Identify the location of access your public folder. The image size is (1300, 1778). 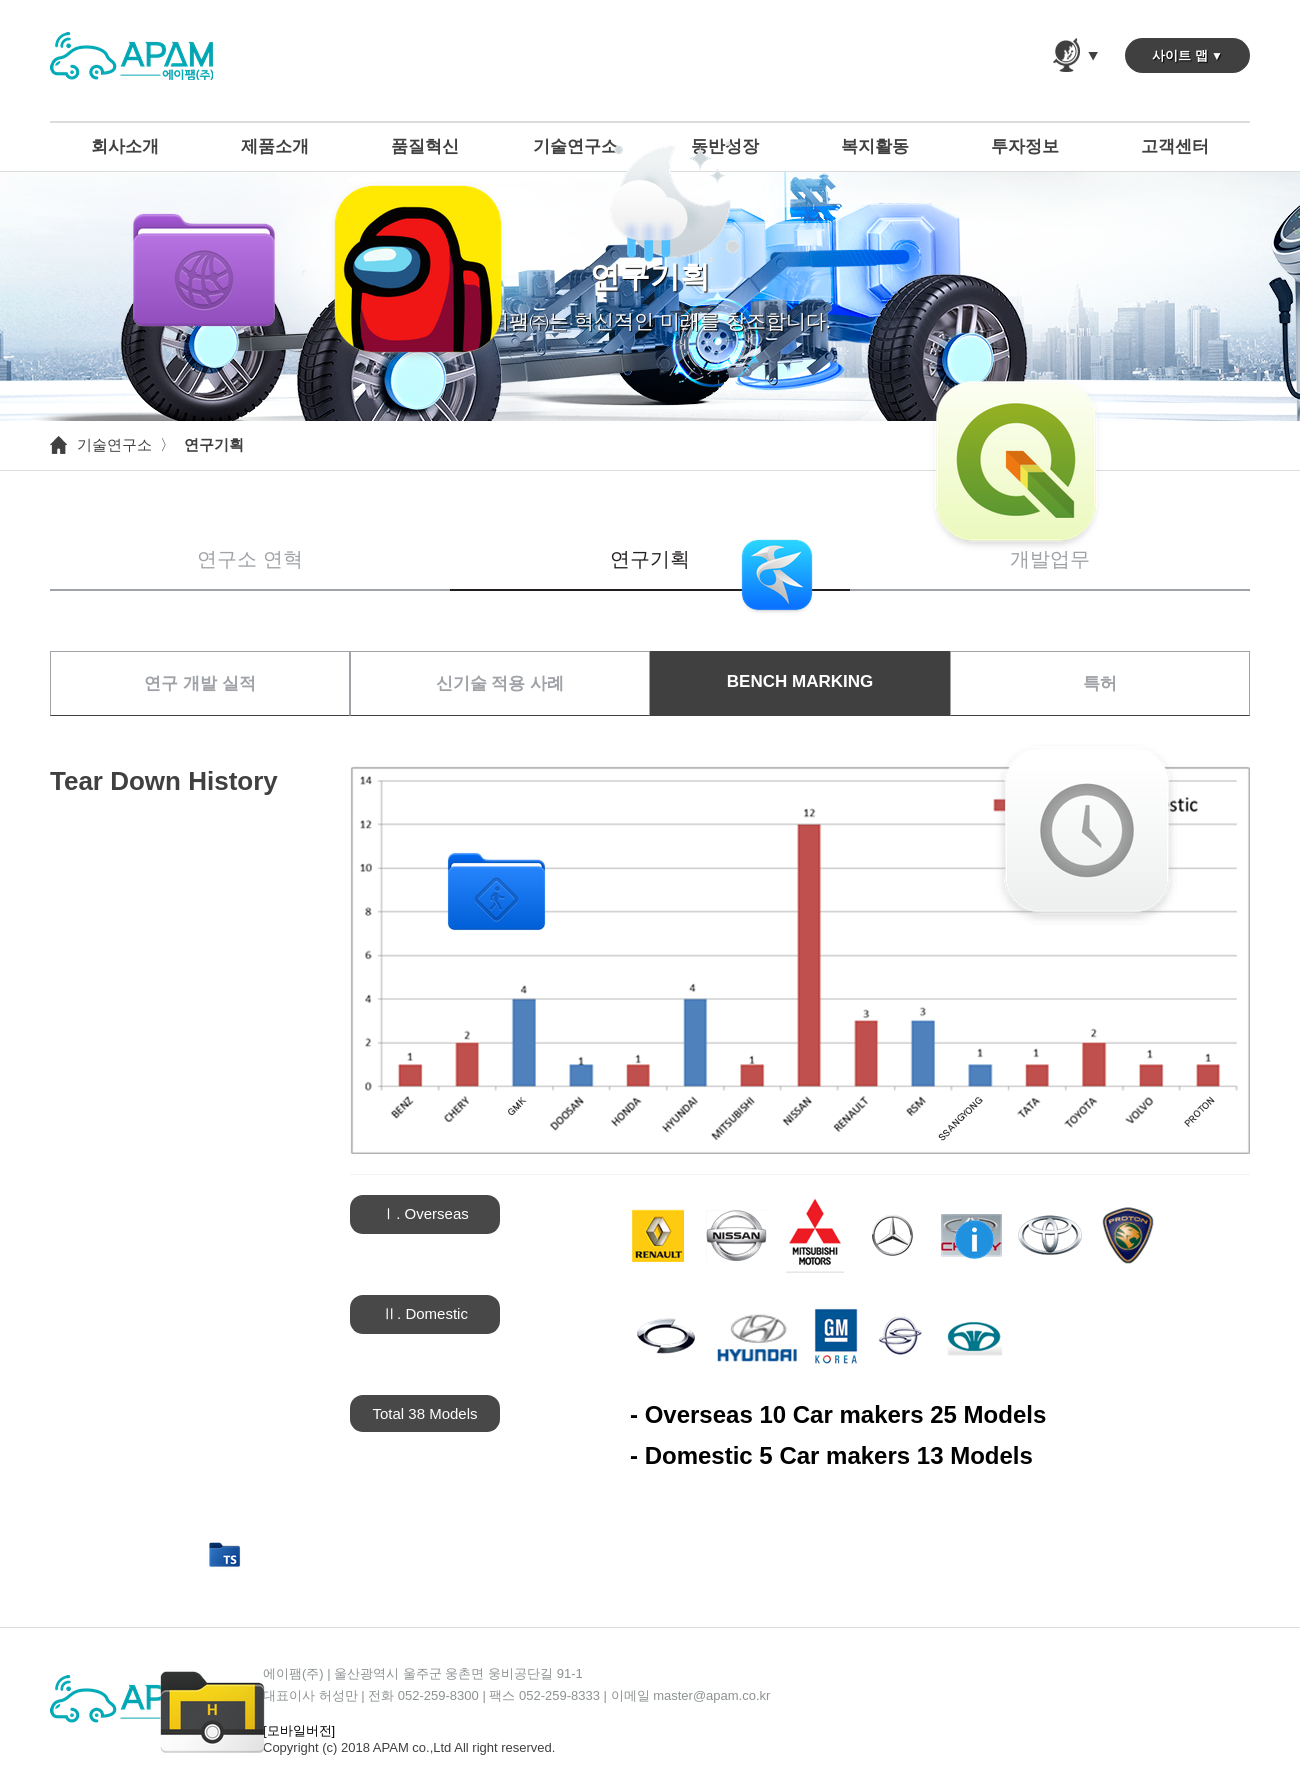
(496, 891).